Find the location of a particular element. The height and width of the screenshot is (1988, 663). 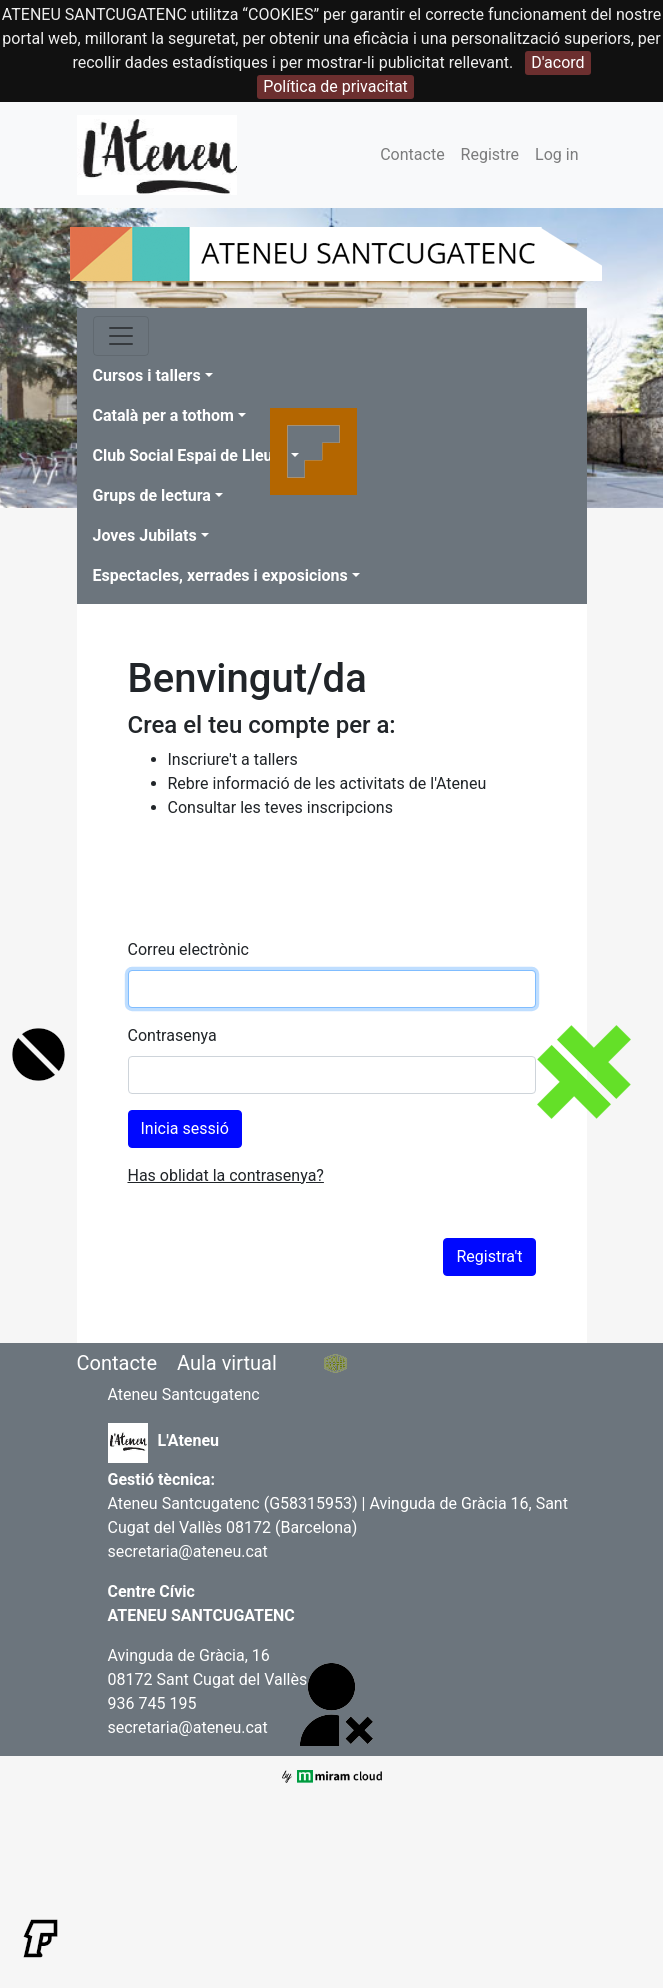

indicates a blocked or restricted action is located at coordinates (38, 1054).